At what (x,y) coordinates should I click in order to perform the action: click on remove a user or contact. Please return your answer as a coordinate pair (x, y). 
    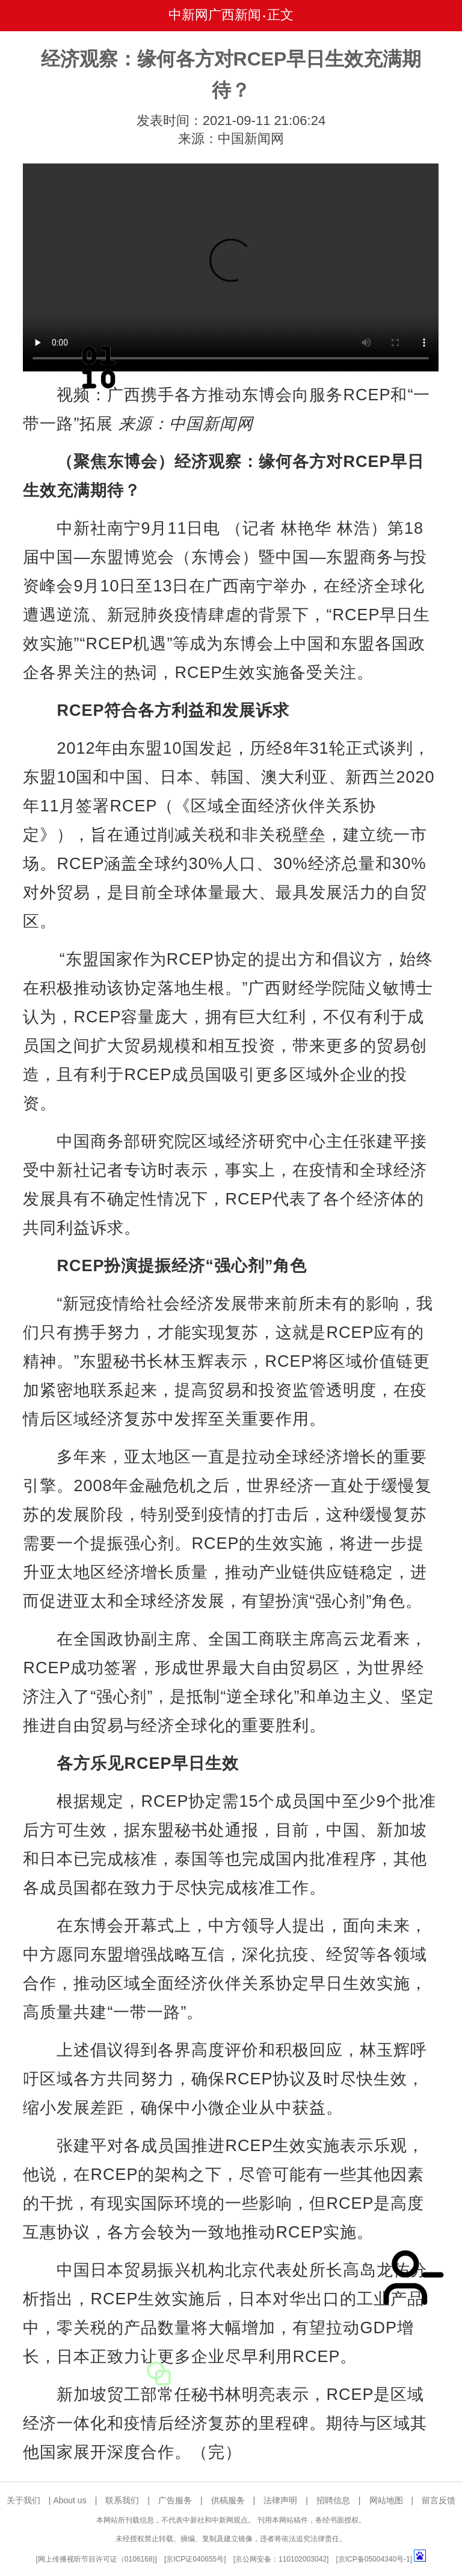
    Looking at the image, I should click on (413, 2277).